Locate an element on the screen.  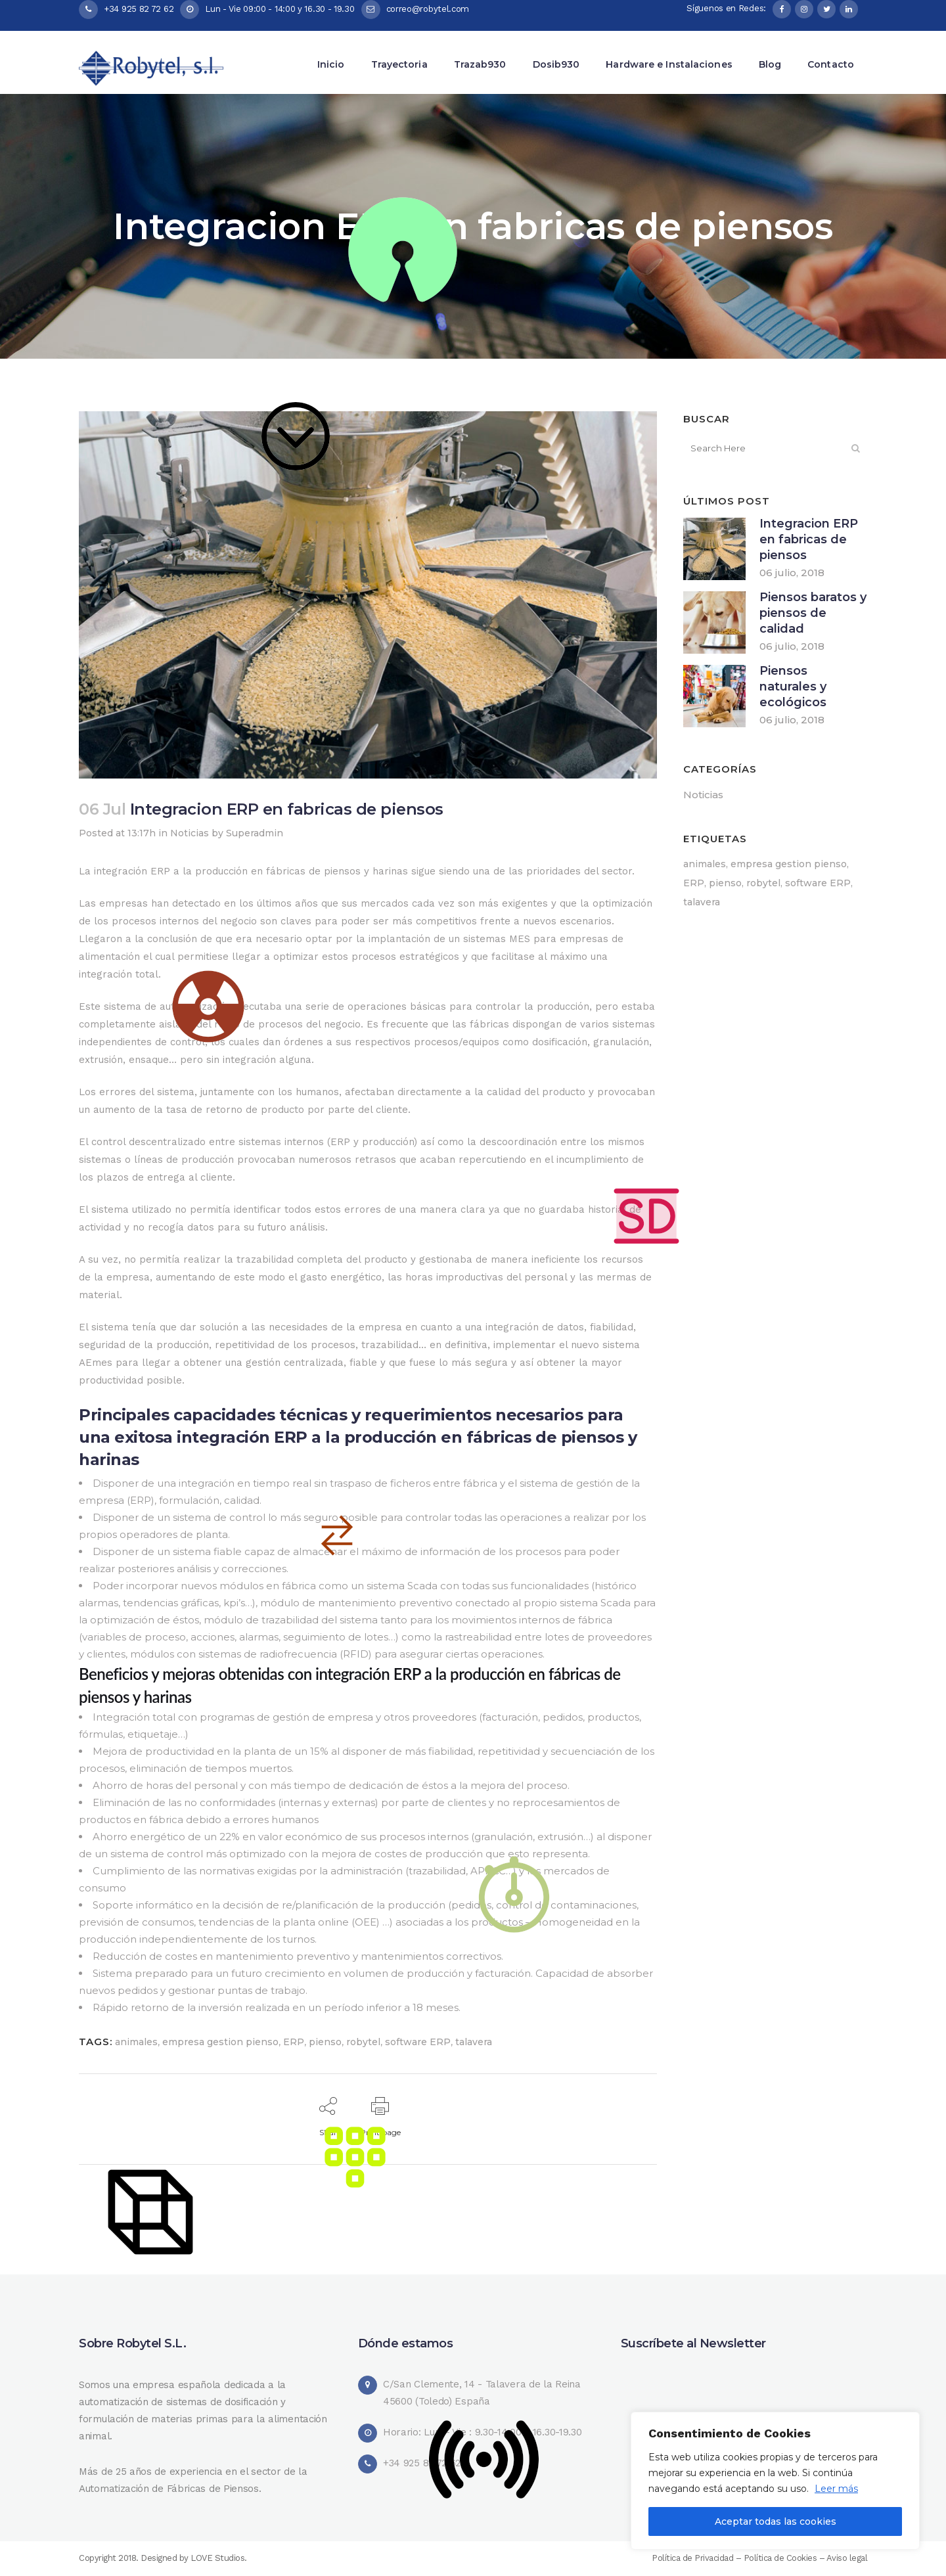
indicates standard definition video quality is located at coordinates (646, 1216).